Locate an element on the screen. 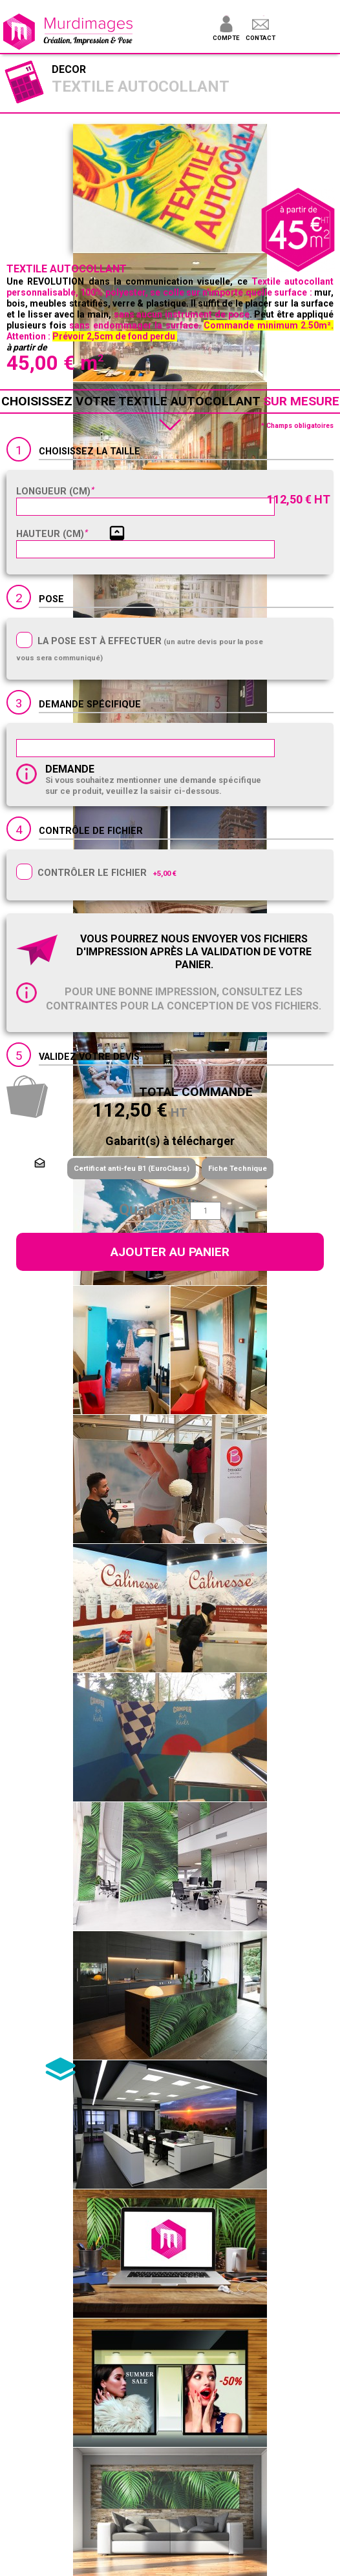 The height and width of the screenshot is (2576, 340). view drafts or unsent messages is located at coordinates (39, 1163).